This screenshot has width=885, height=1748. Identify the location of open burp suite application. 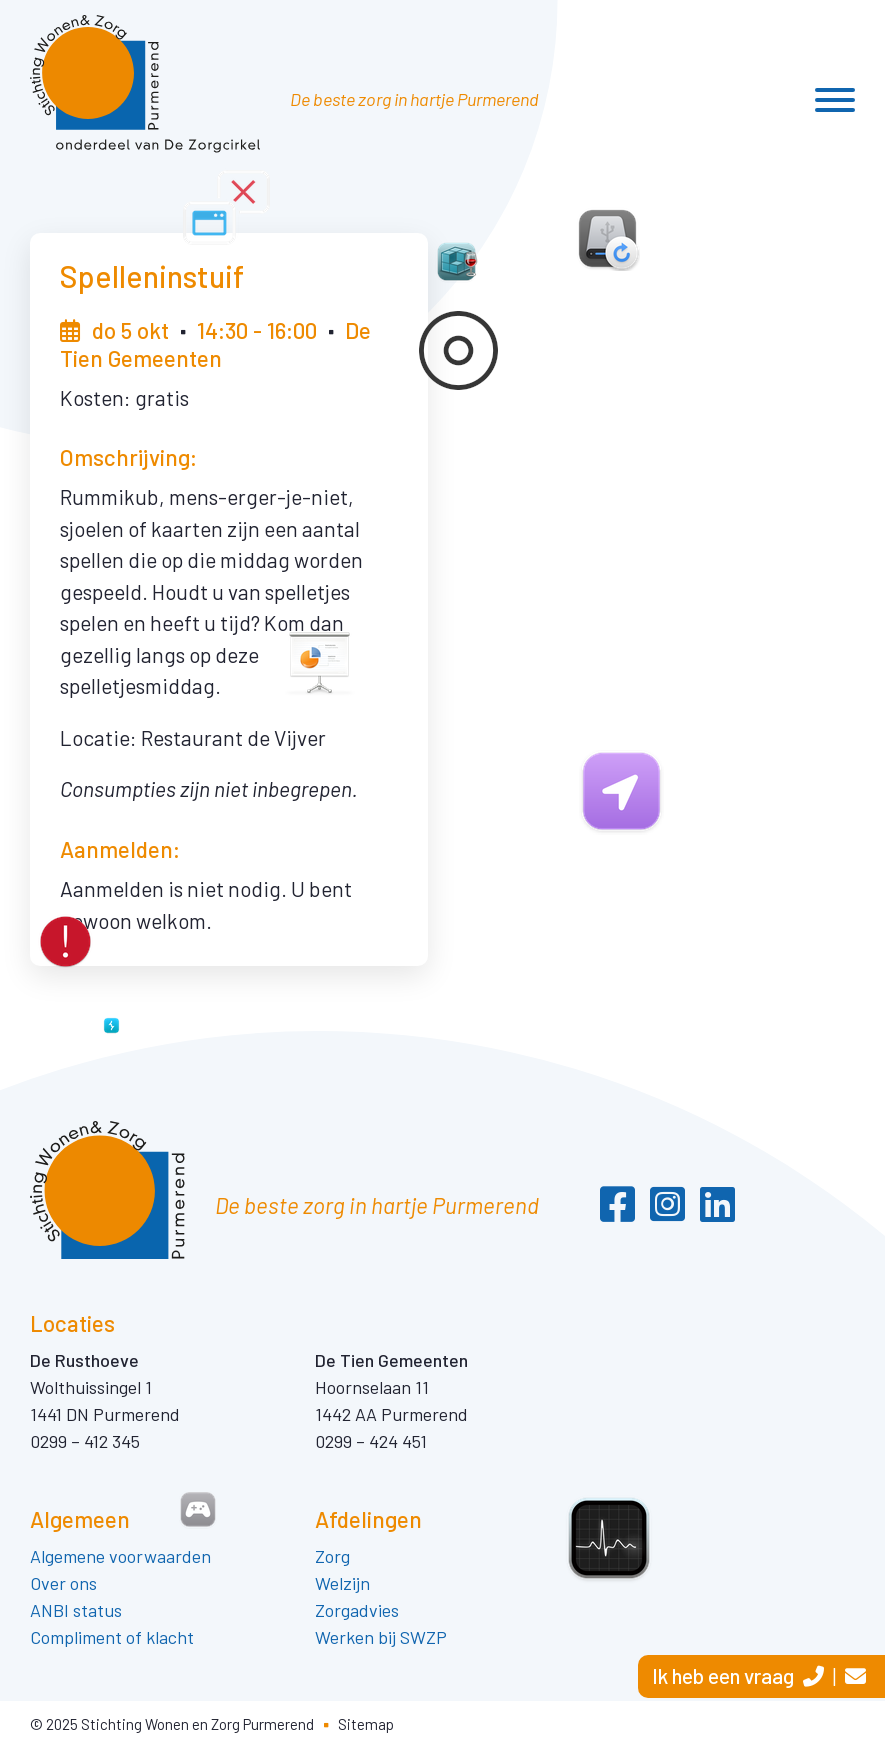
(111, 1025).